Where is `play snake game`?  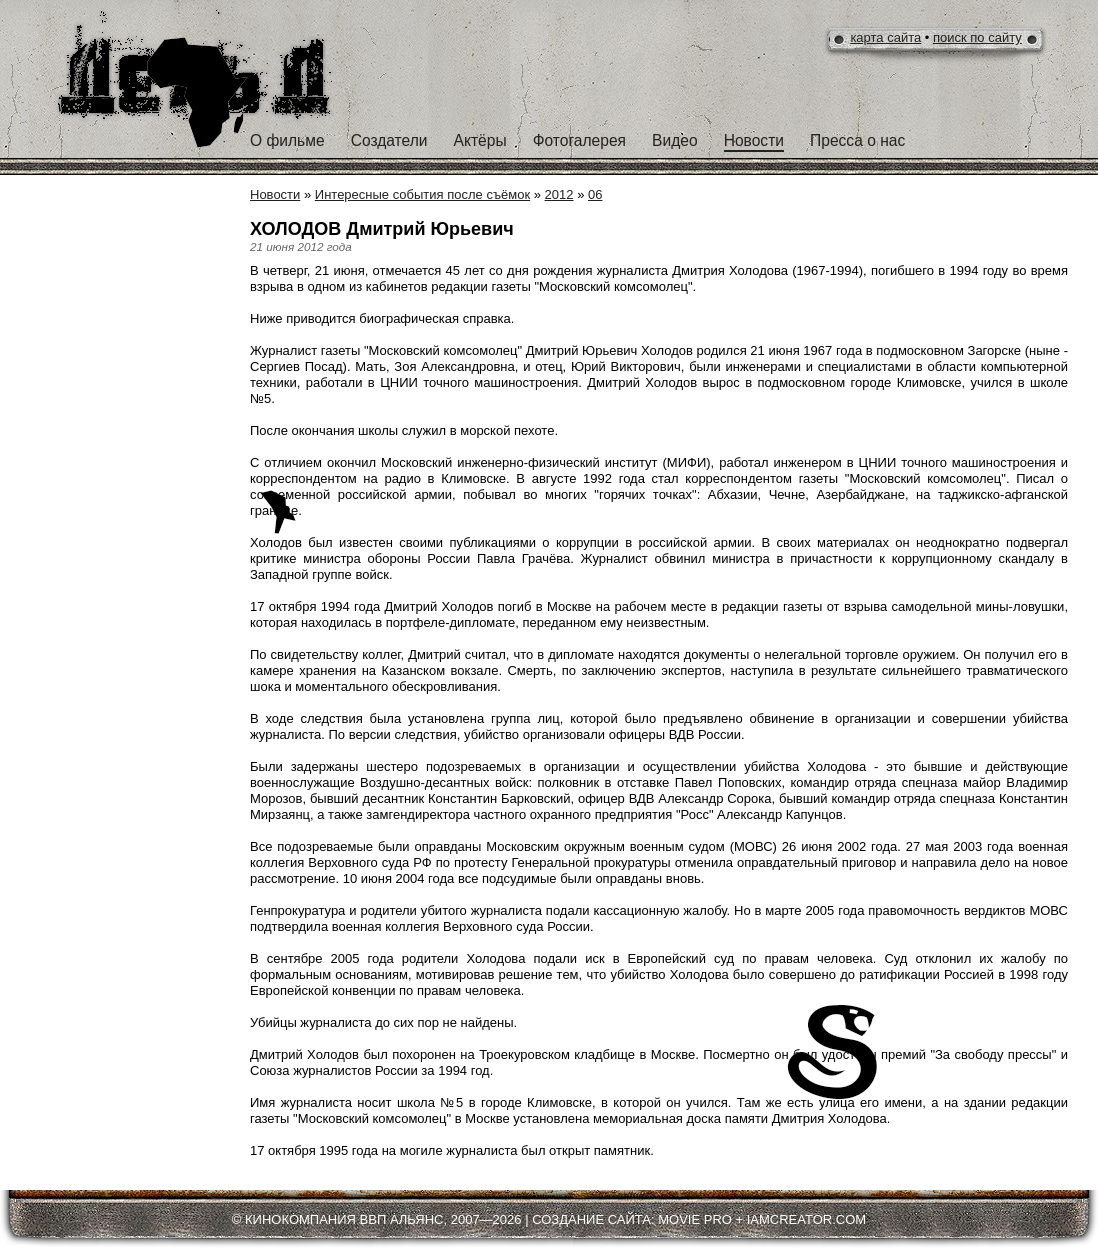 play snake game is located at coordinates (832, 1051).